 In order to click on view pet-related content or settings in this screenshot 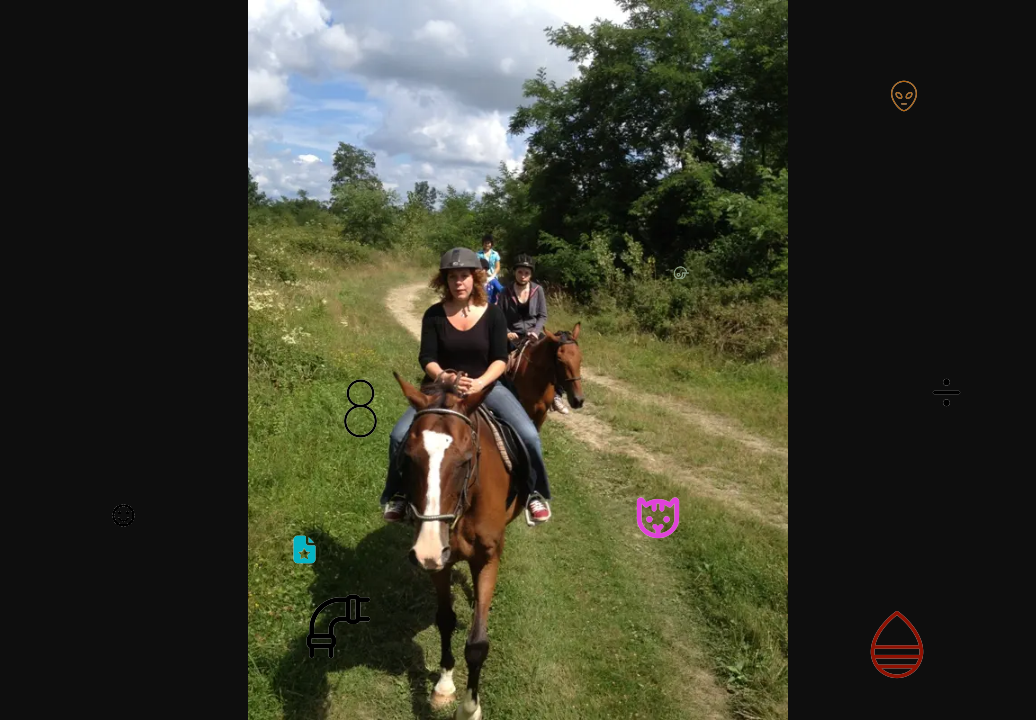, I will do `click(658, 517)`.